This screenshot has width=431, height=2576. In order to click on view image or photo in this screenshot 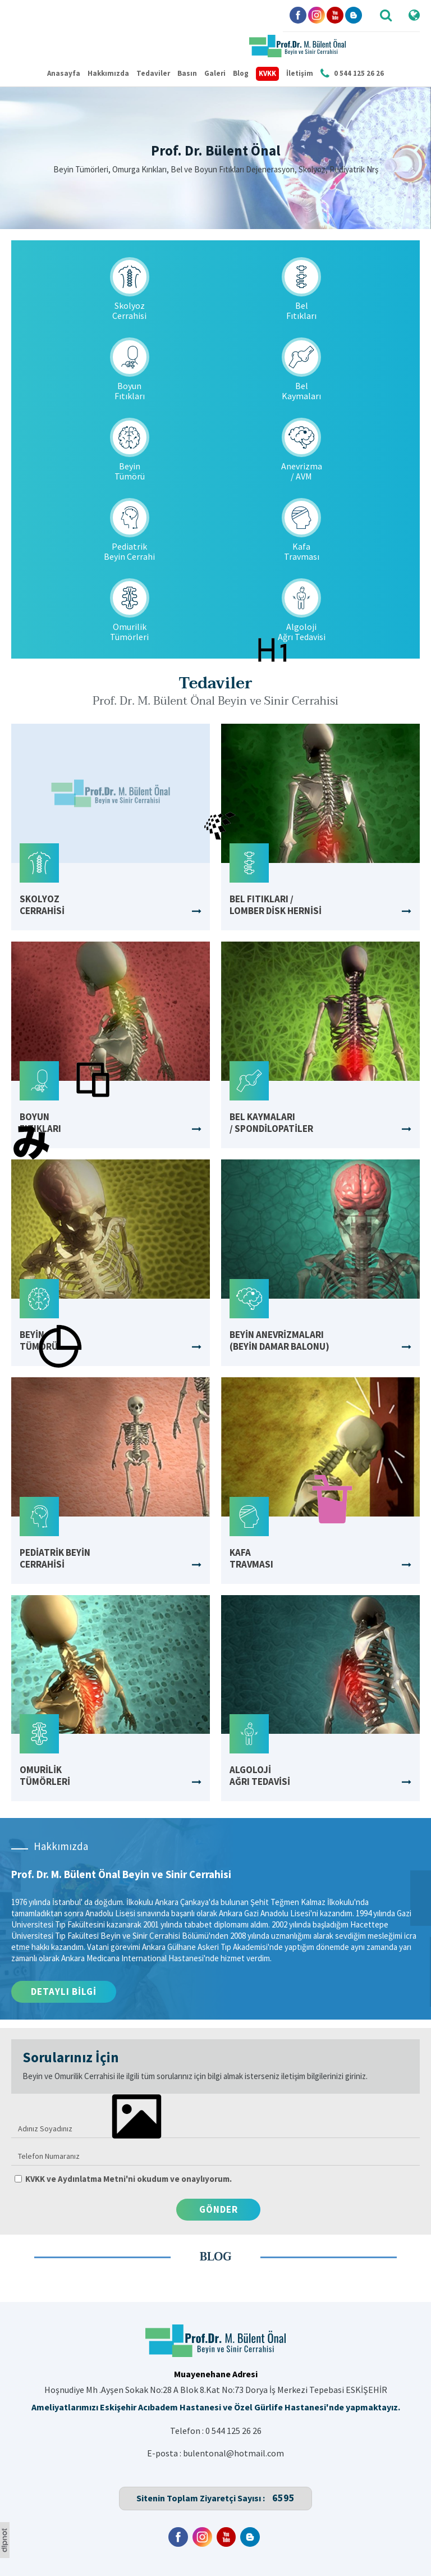, I will do `click(136, 2116)`.